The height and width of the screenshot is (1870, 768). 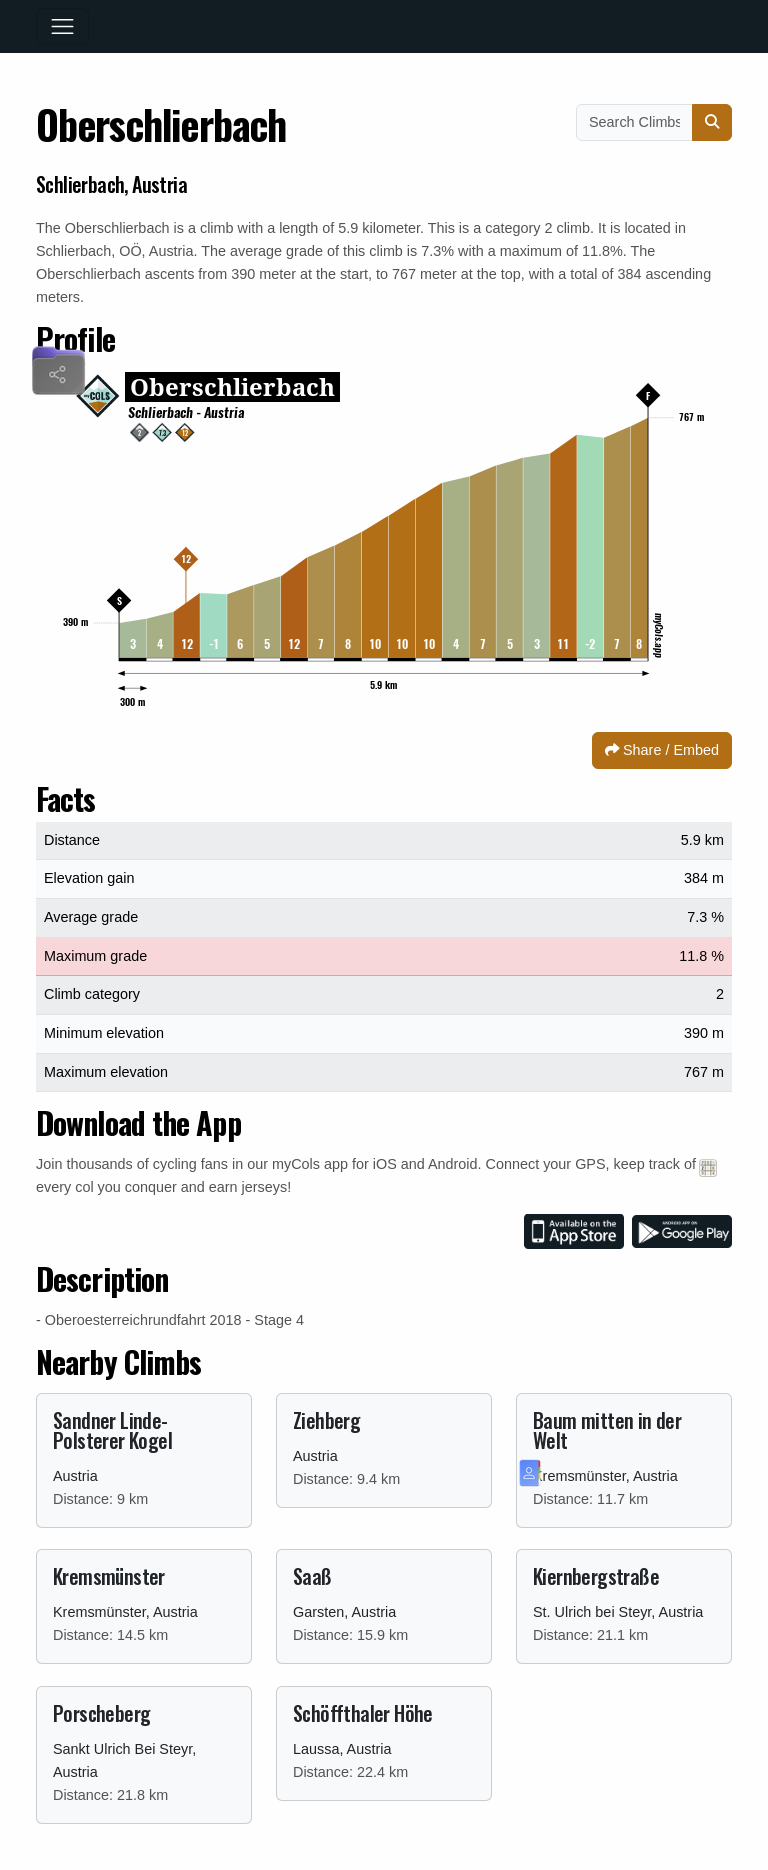 What do you see at coordinates (530, 1473) in the screenshot?
I see `open contacts or address book app` at bounding box center [530, 1473].